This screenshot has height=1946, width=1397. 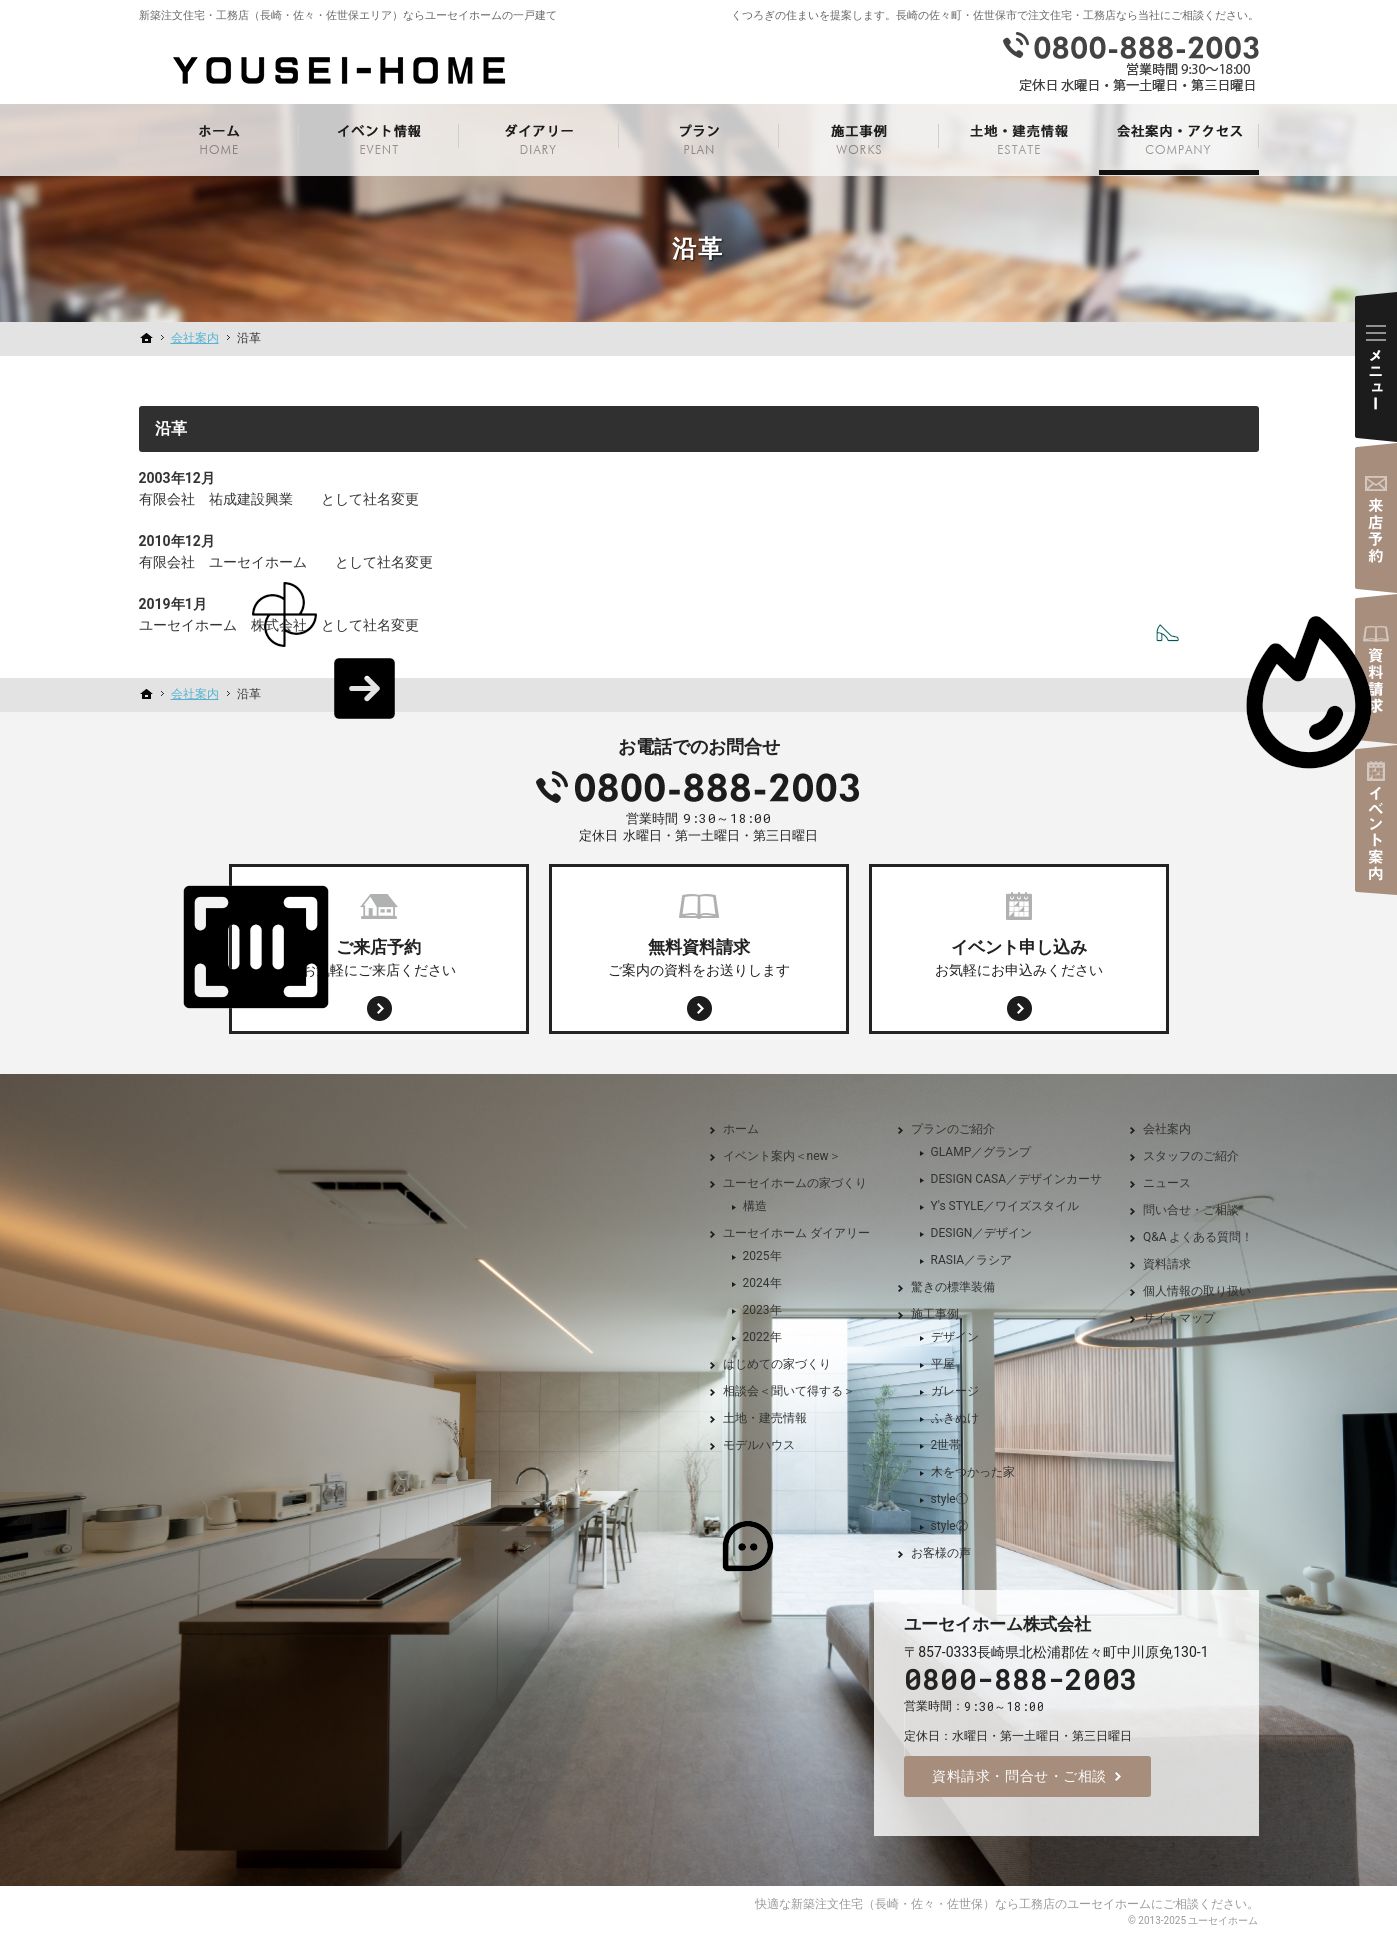 I want to click on scan a barcode, so click(x=256, y=947).